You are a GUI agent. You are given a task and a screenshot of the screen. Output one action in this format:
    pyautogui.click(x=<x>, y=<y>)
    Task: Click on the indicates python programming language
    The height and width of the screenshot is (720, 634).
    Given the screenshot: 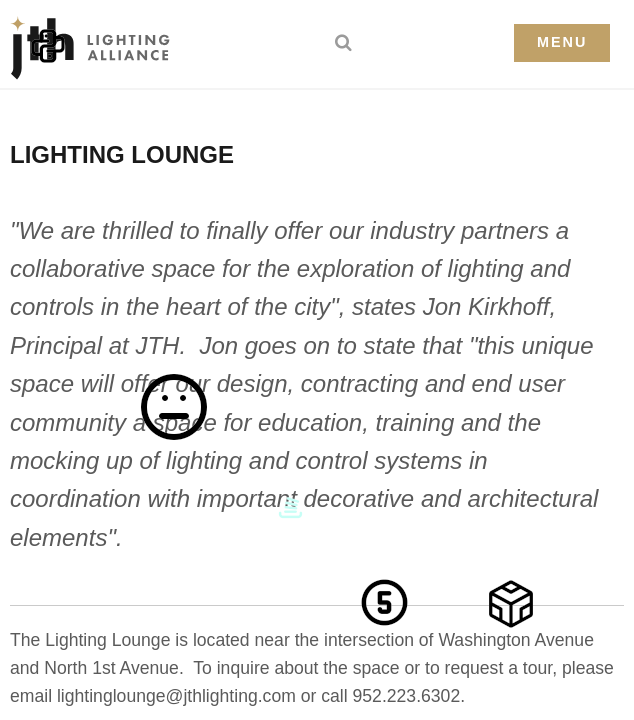 What is the action you would take?
    pyautogui.click(x=48, y=46)
    